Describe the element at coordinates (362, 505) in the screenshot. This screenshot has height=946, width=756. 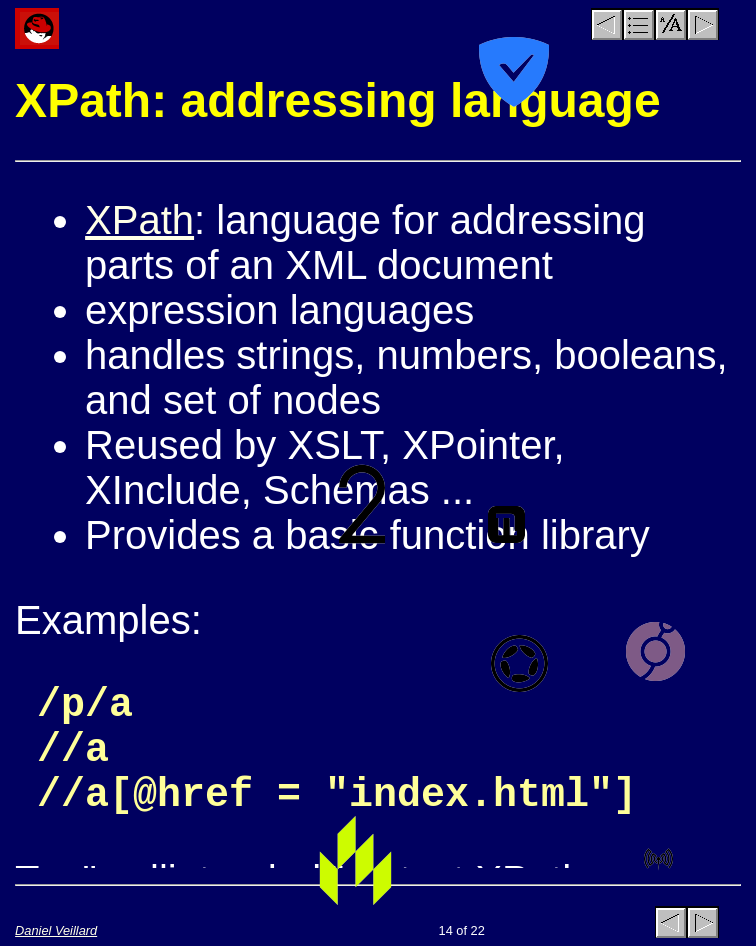
I see `indicates second item in a numbered list` at that location.